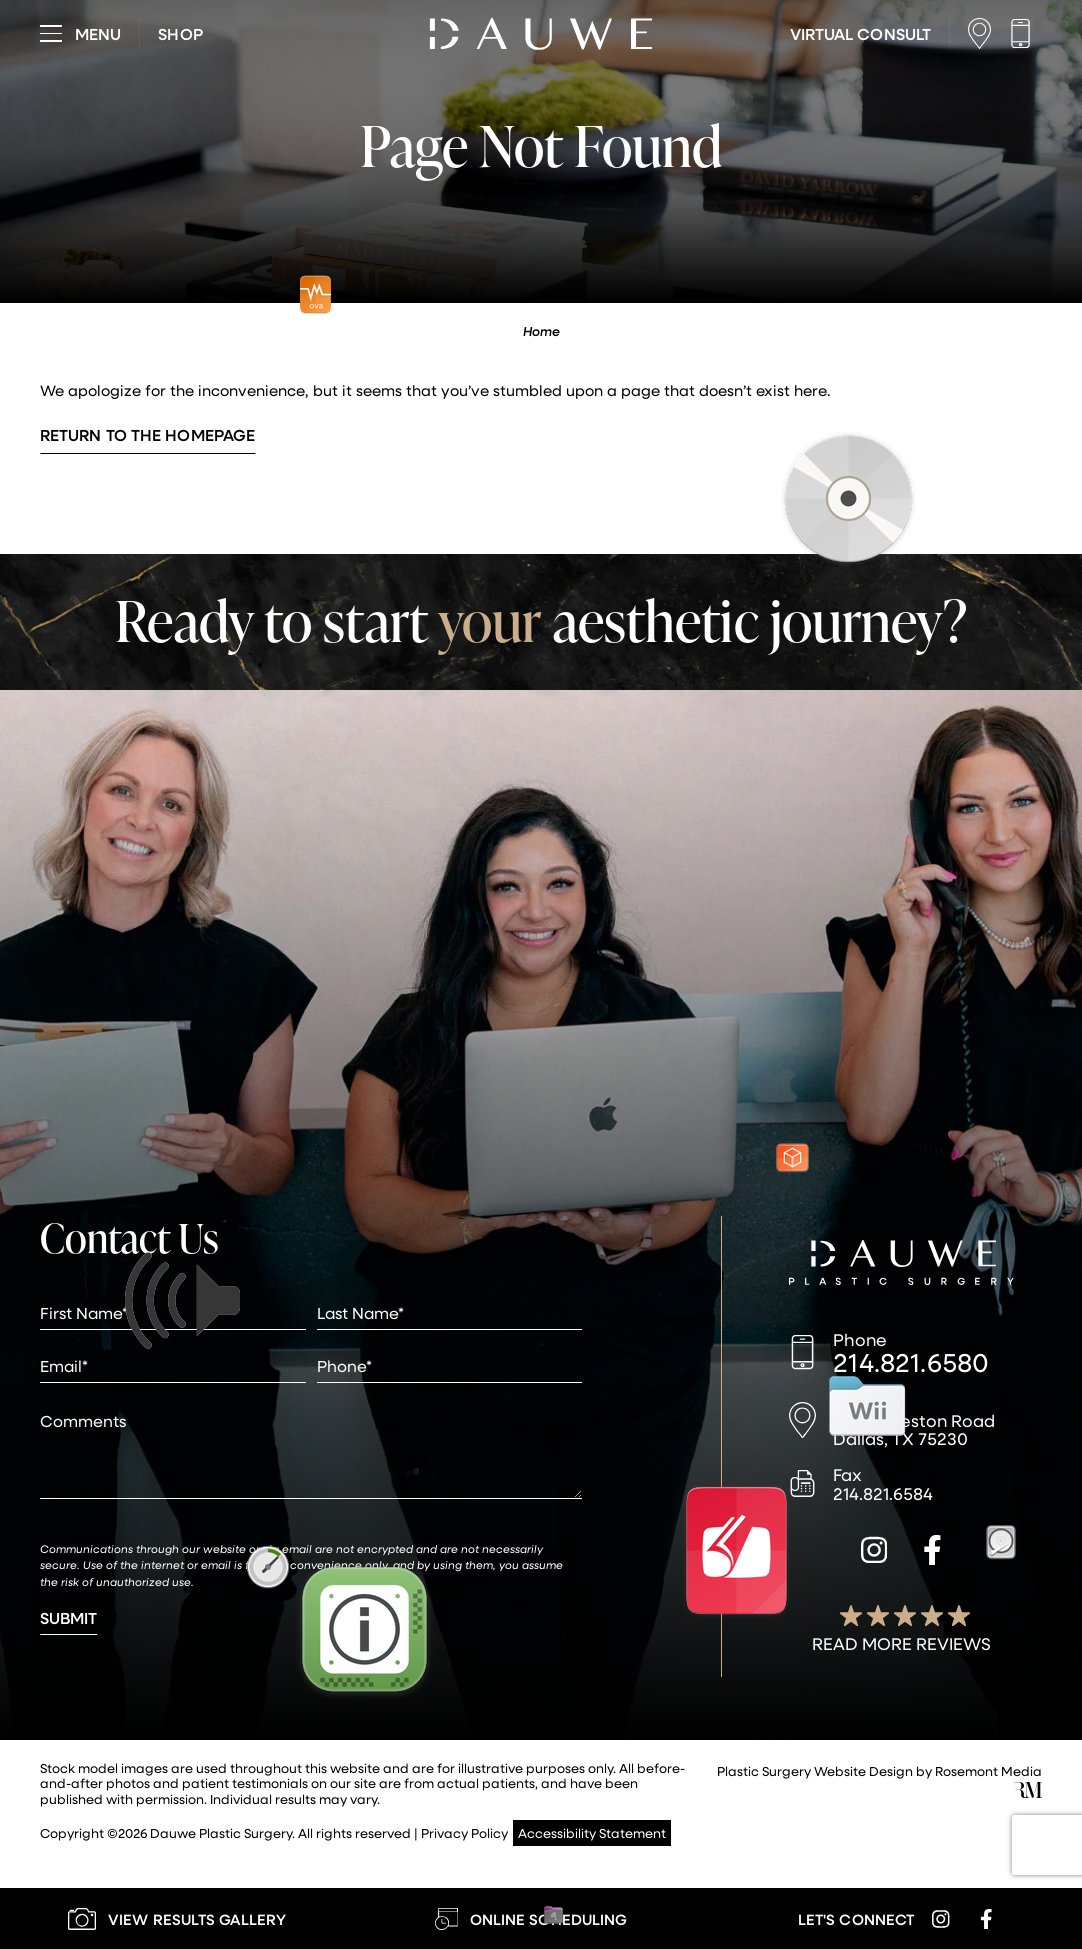 This screenshot has height=1949, width=1082. Describe the element at coordinates (182, 1300) in the screenshot. I see `adjust speaker volume settings` at that location.